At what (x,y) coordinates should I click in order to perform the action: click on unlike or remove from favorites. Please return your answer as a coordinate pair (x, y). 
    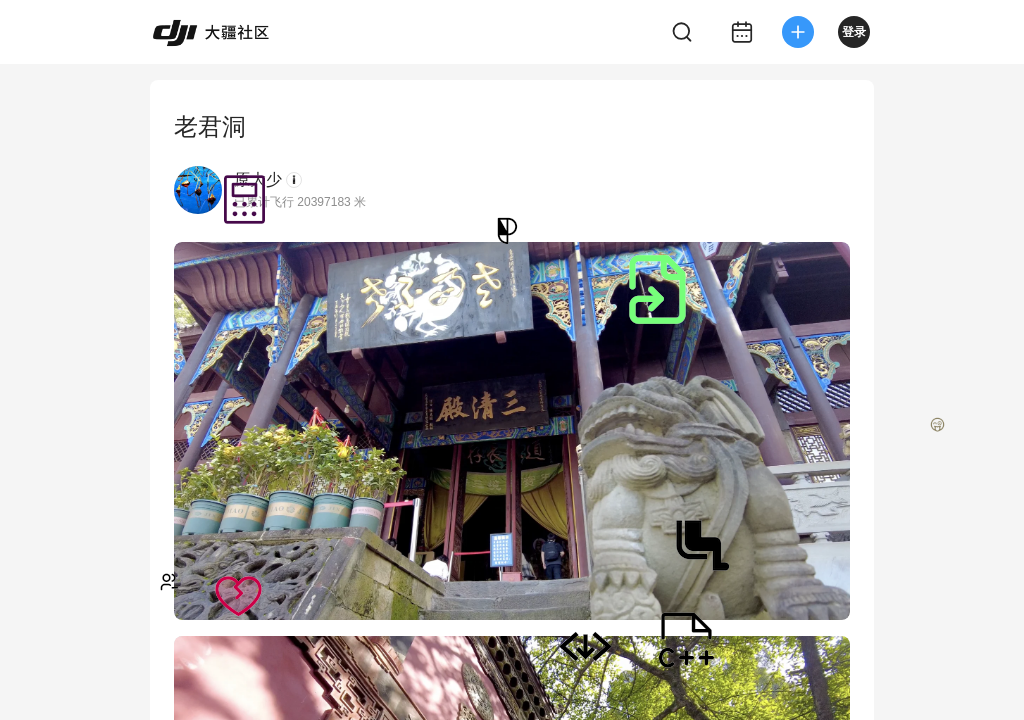
    Looking at the image, I should click on (238, 594).